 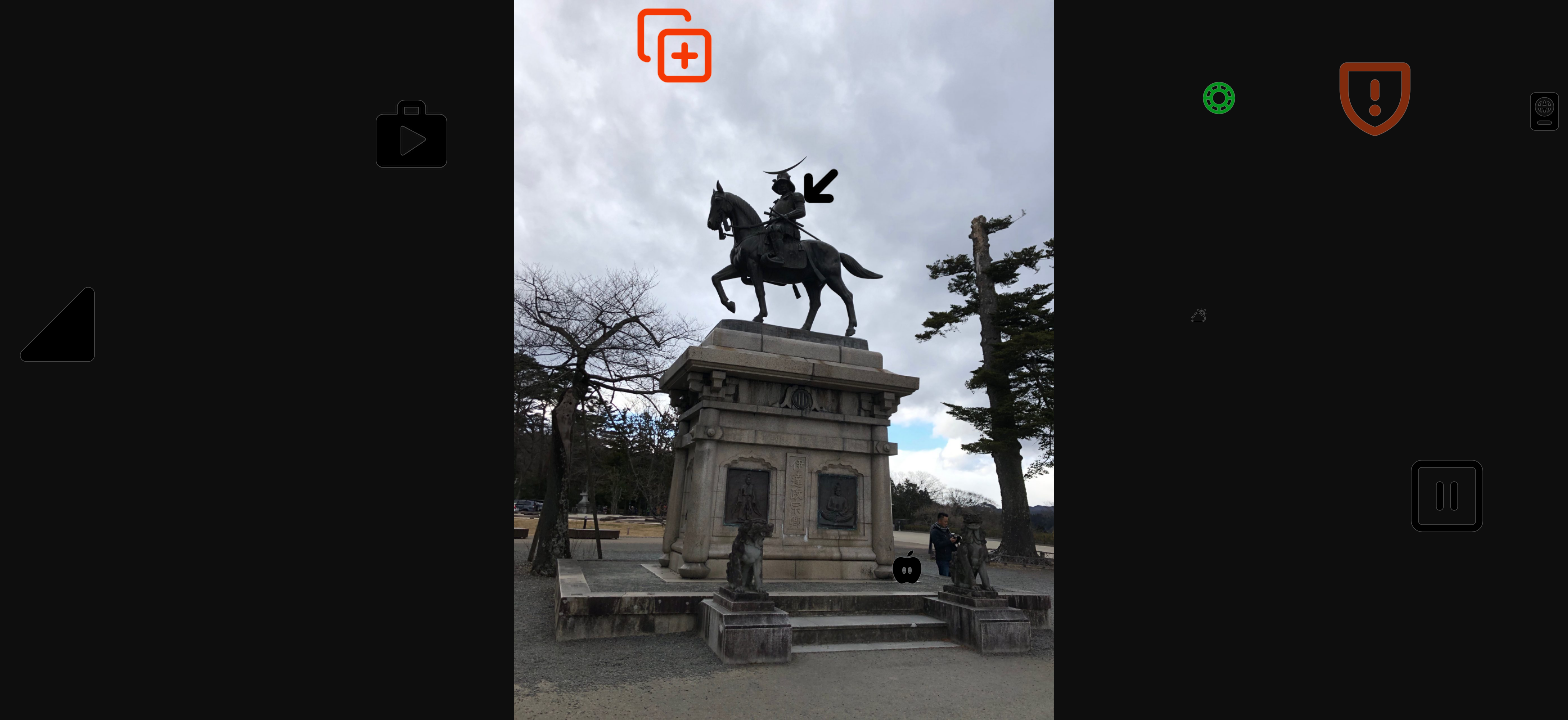 I want to click on security warning or alert detected, so click(x=1375, y=95).